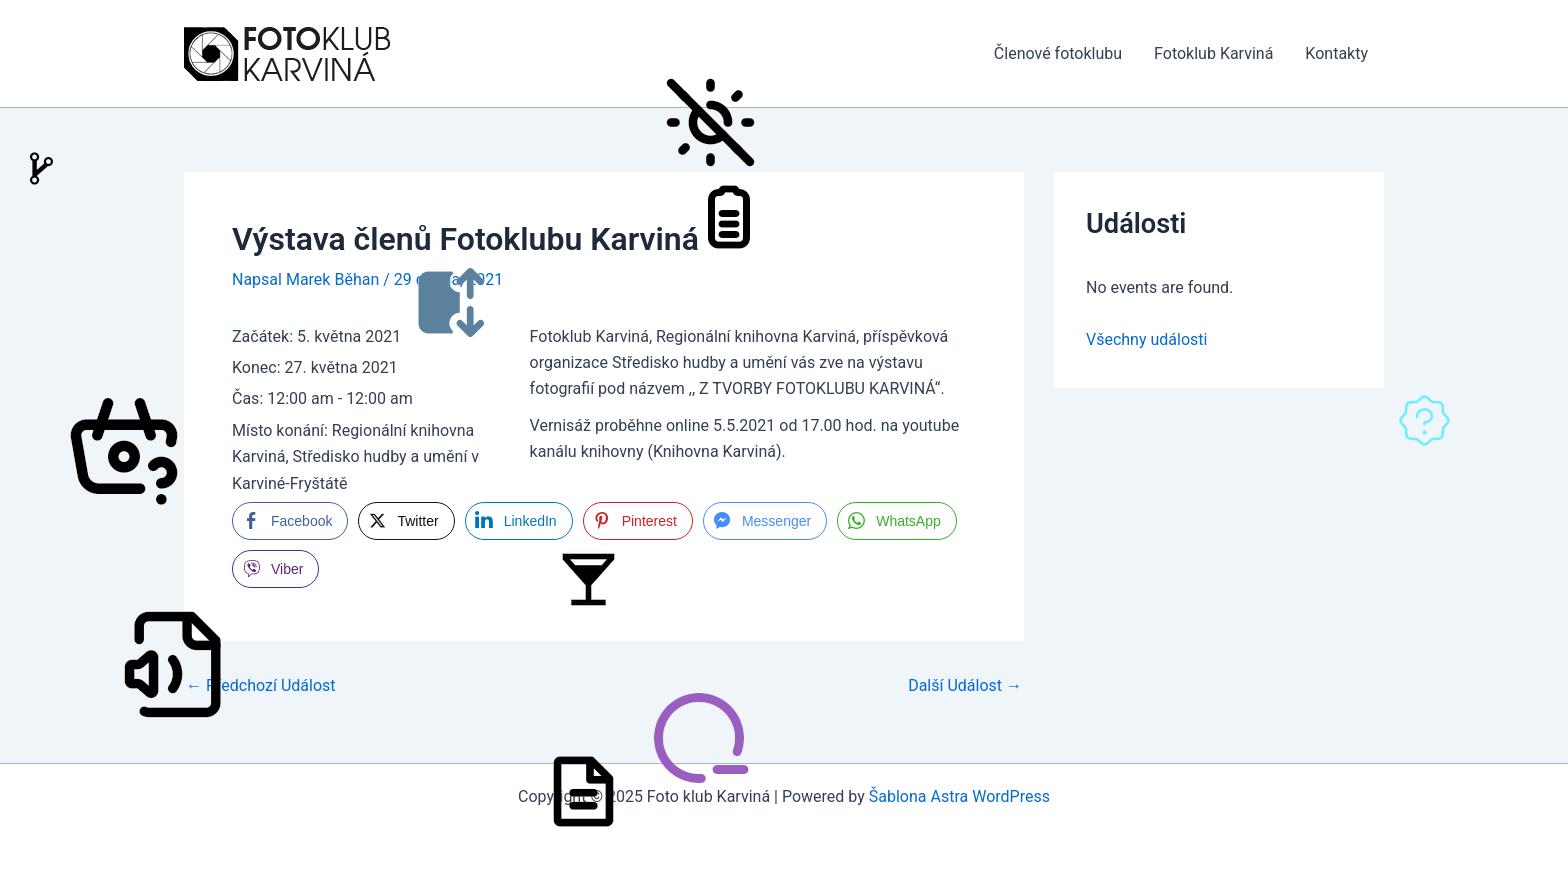  I want to click on view repository branches, so click(41, 168).